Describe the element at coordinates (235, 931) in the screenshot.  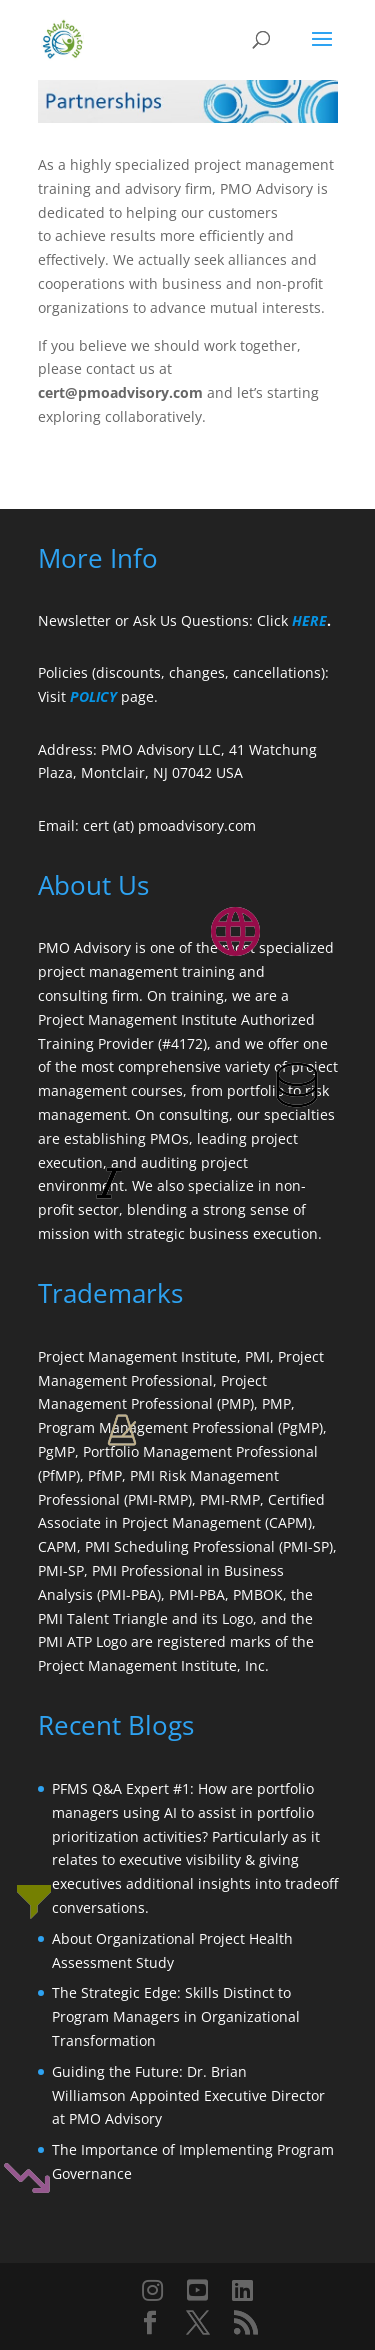
I see `access internet or network settings` at that location.